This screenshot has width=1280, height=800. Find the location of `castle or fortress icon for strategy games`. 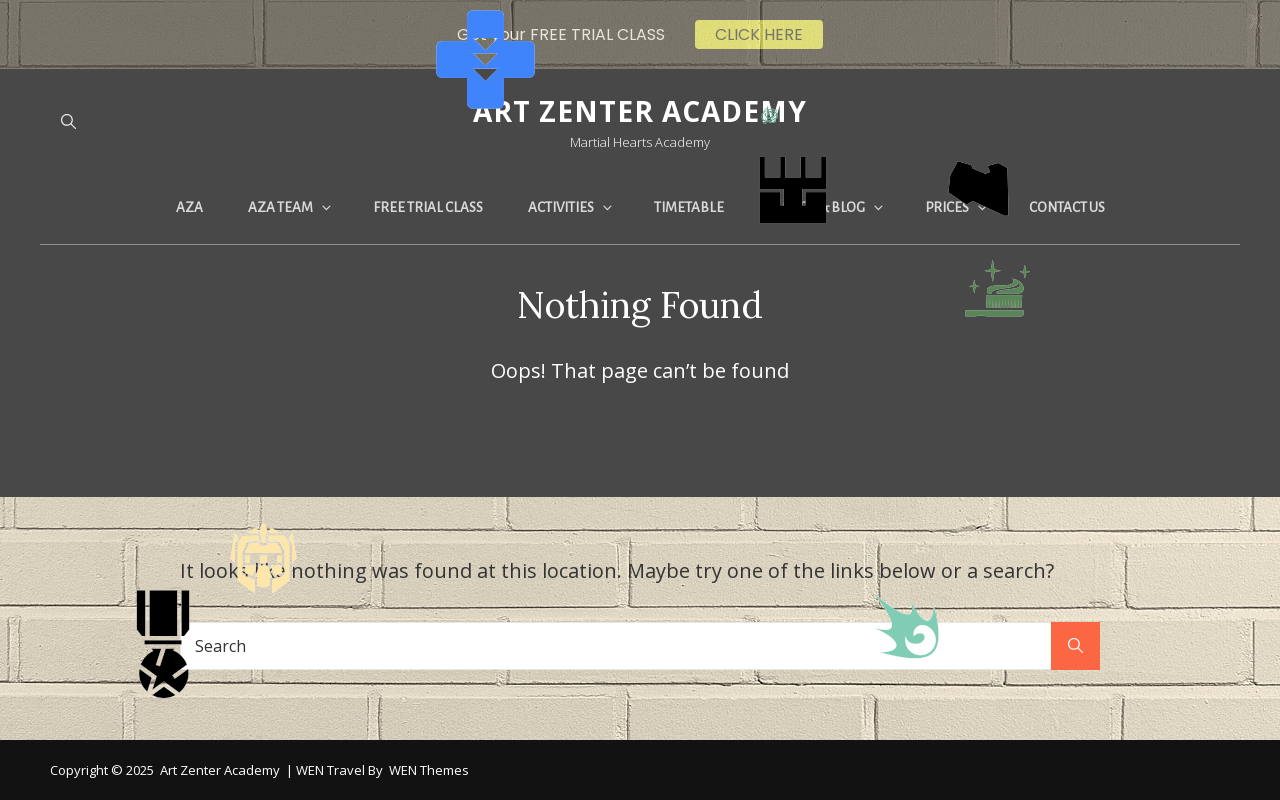

castle or fortress icon for strategy games is located at coordinates (793, 190).